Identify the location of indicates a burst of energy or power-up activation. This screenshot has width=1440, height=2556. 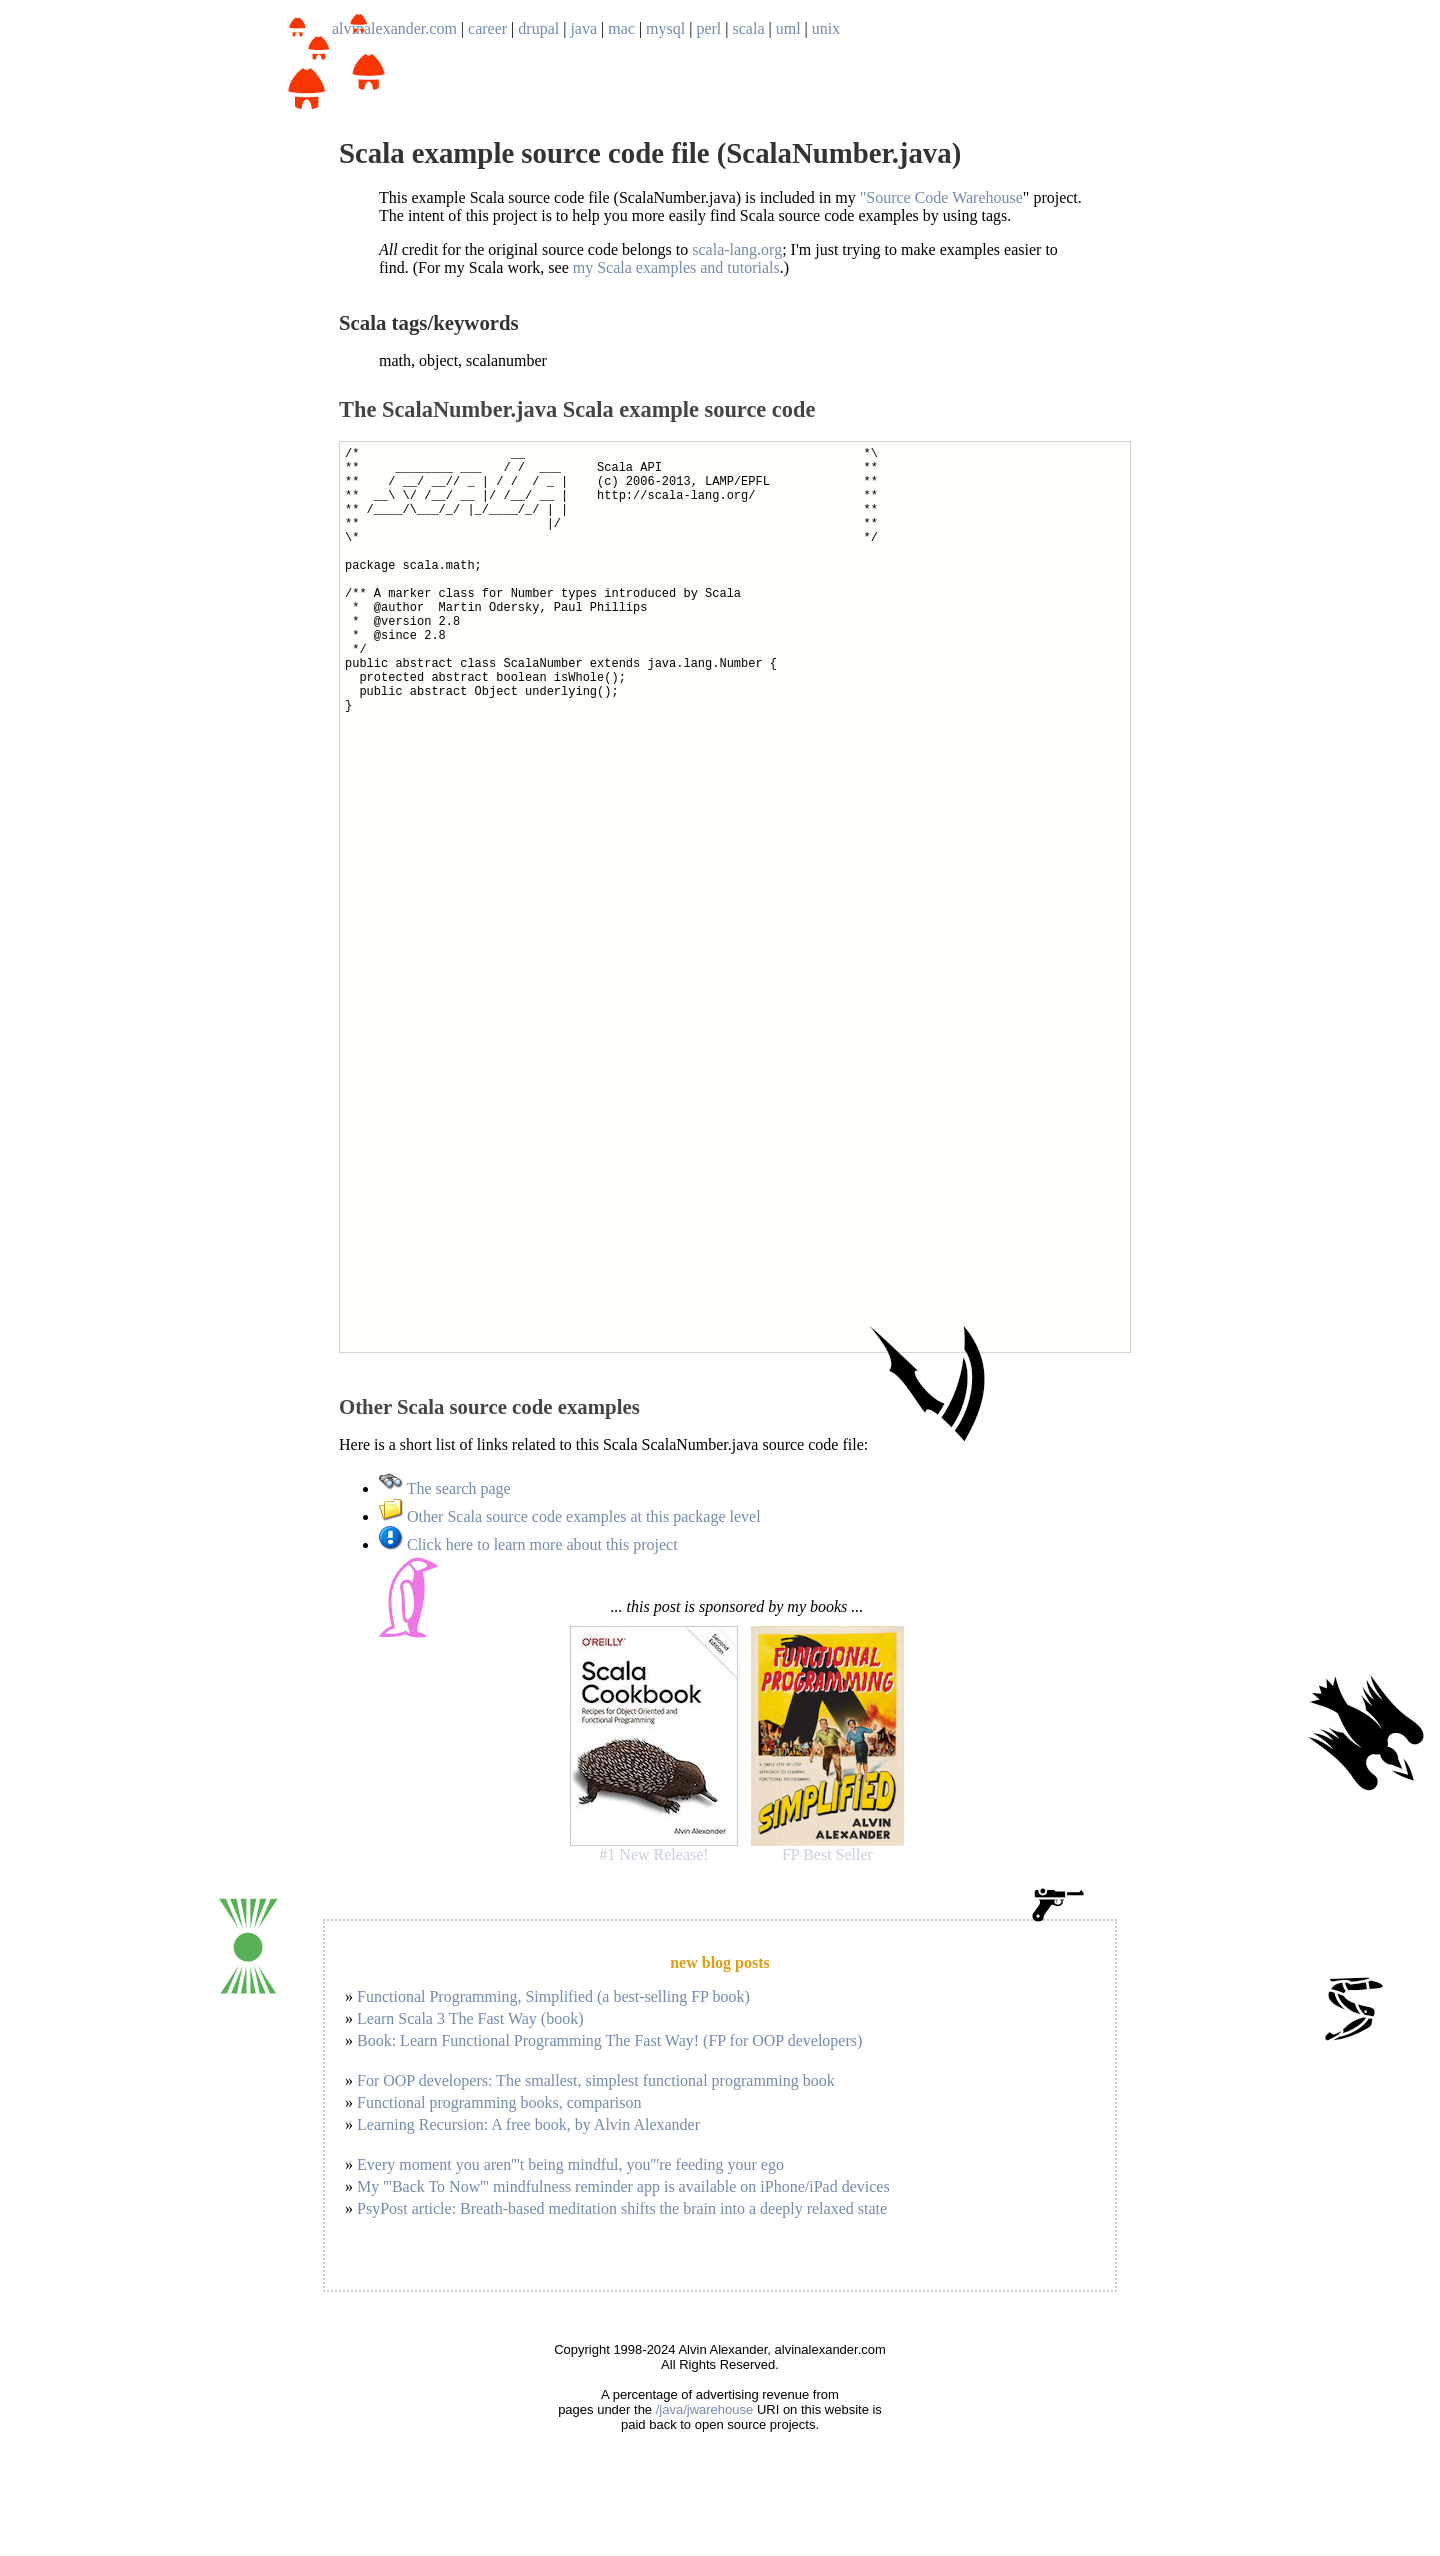
(247, 1947).